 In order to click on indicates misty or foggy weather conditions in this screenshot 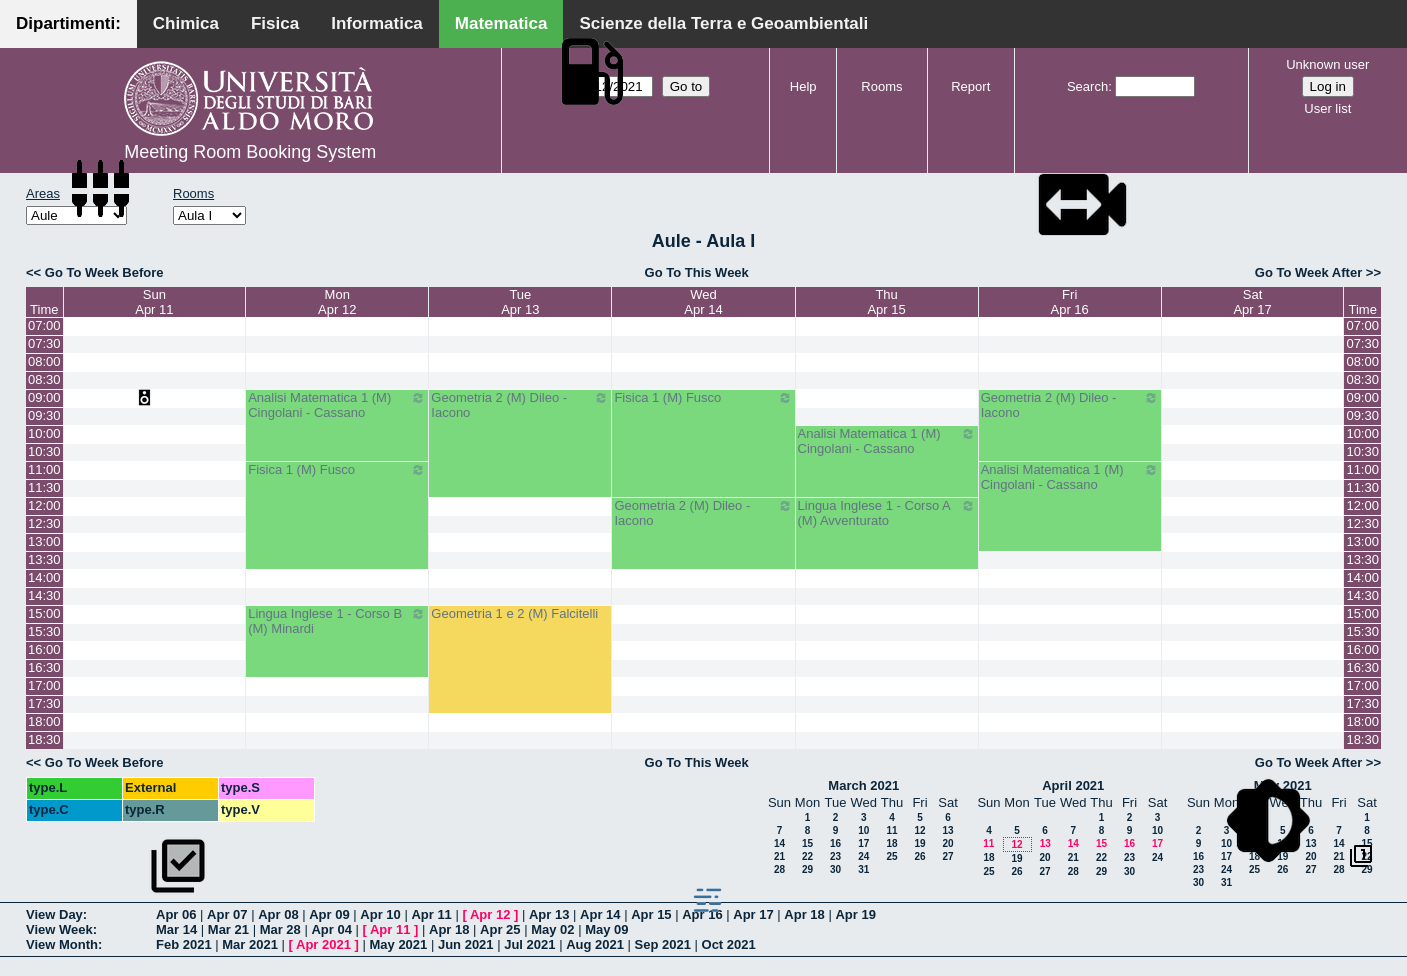, I will do `click(707, 899)`.